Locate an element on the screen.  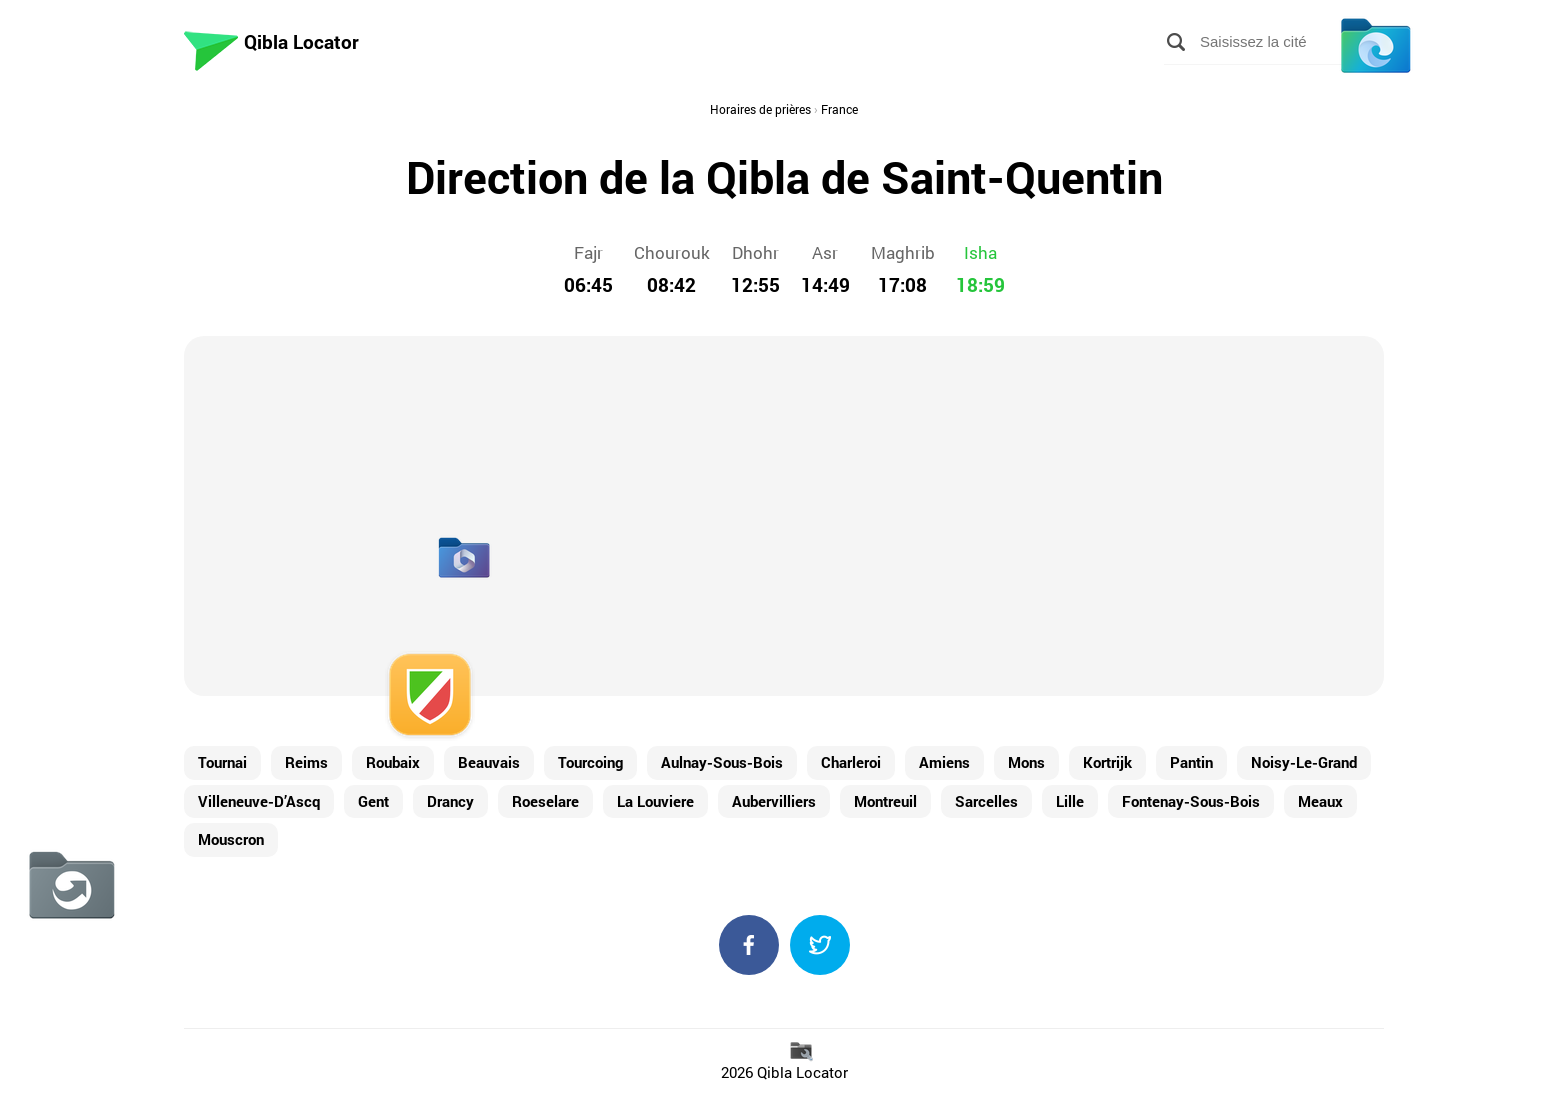
open folder containing Microsoft Edge browser files is located at coordinates (1375, 47).